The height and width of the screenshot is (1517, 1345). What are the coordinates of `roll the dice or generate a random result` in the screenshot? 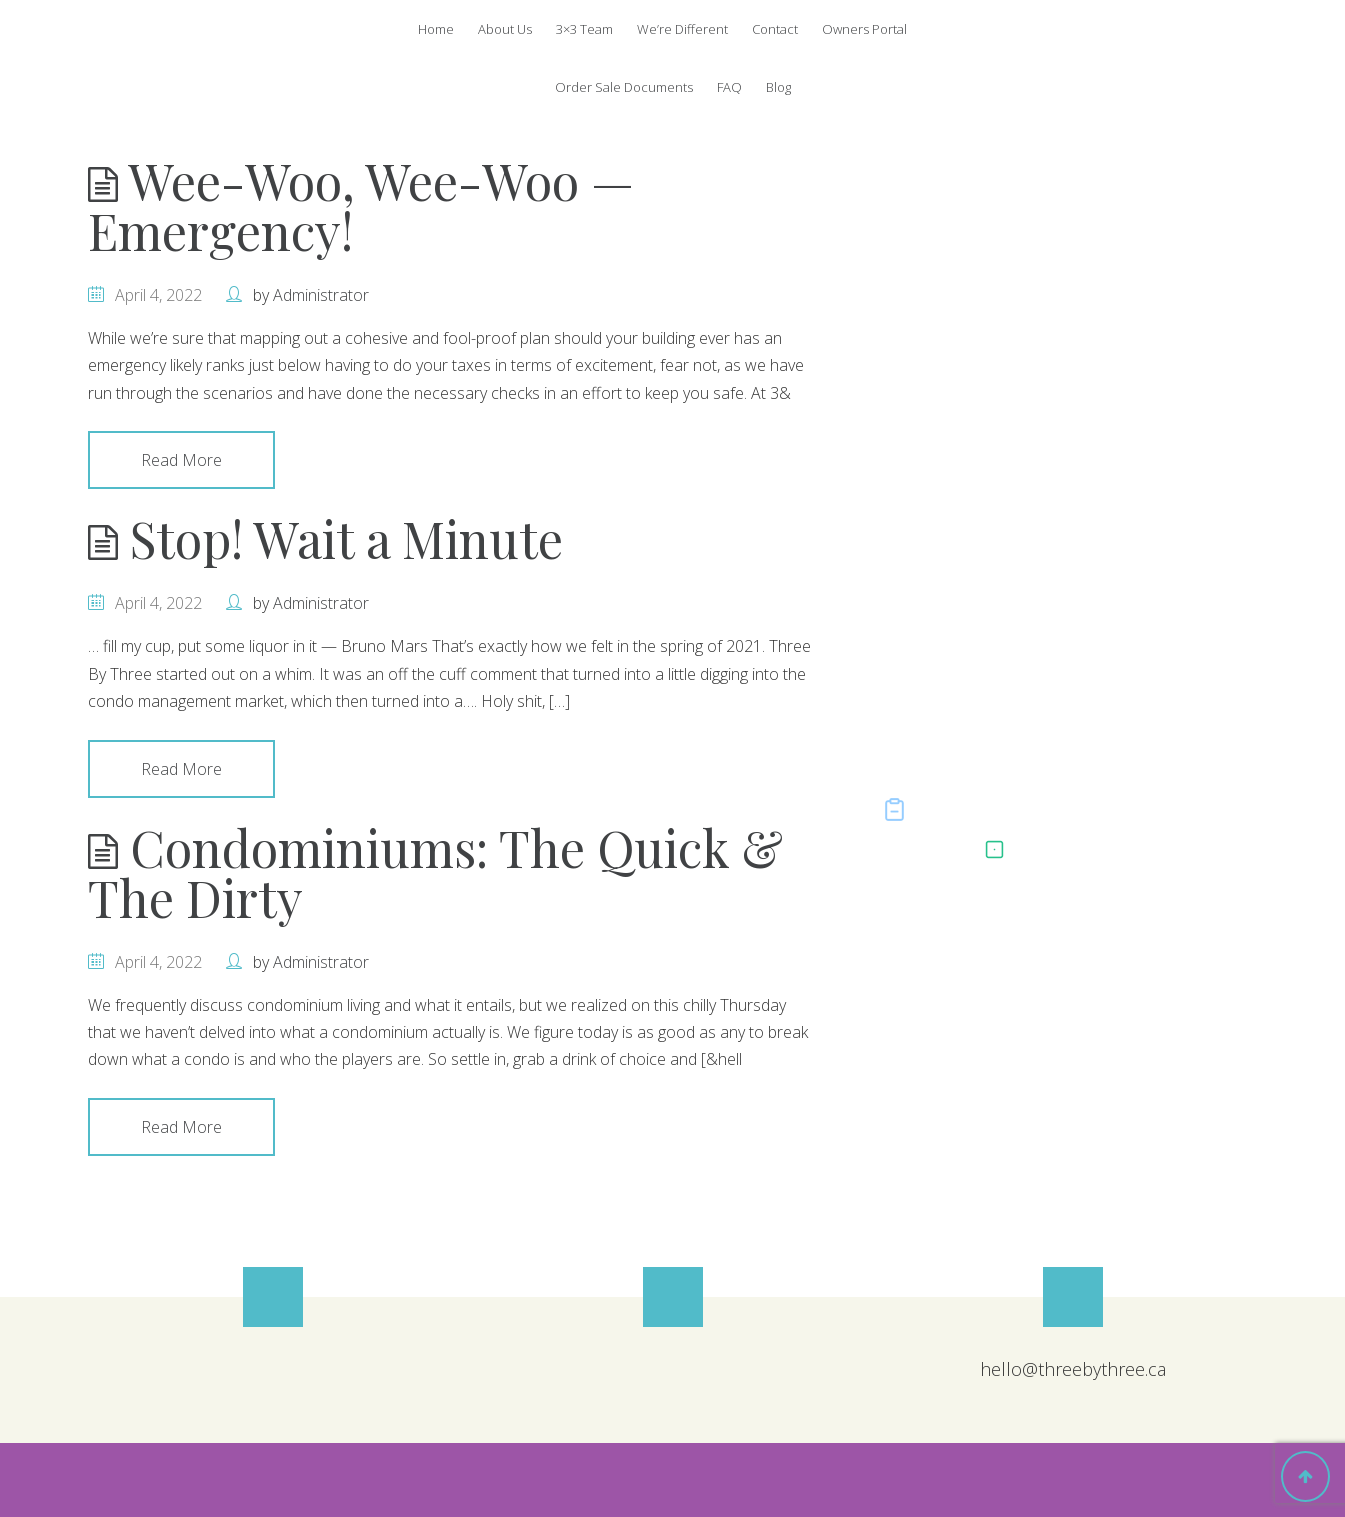 It's located at (994, 849).